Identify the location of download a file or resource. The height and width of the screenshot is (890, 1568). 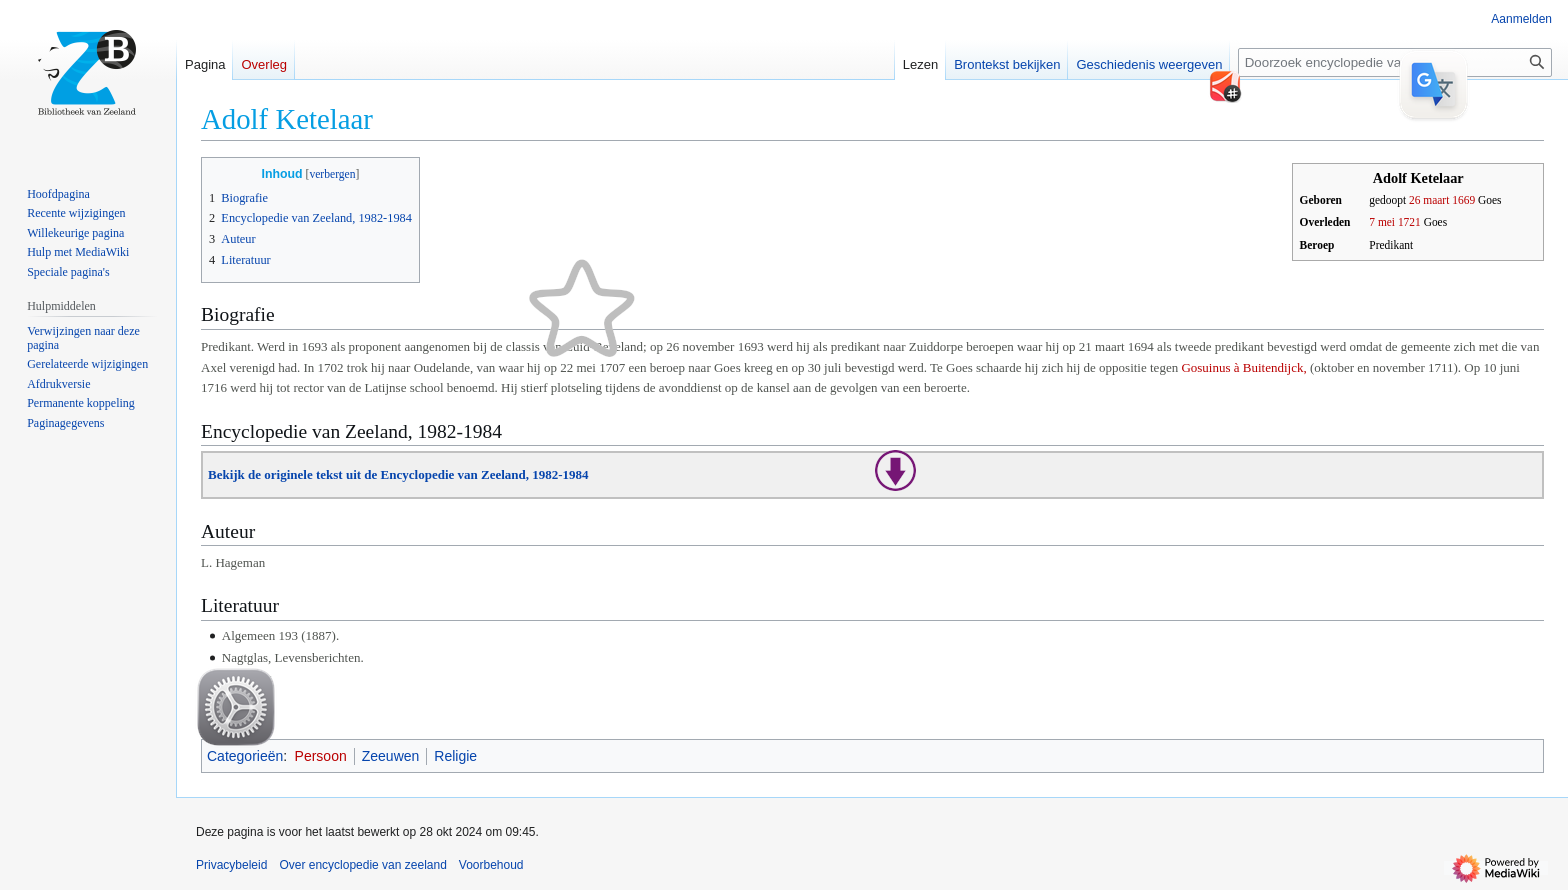
(895, 470).